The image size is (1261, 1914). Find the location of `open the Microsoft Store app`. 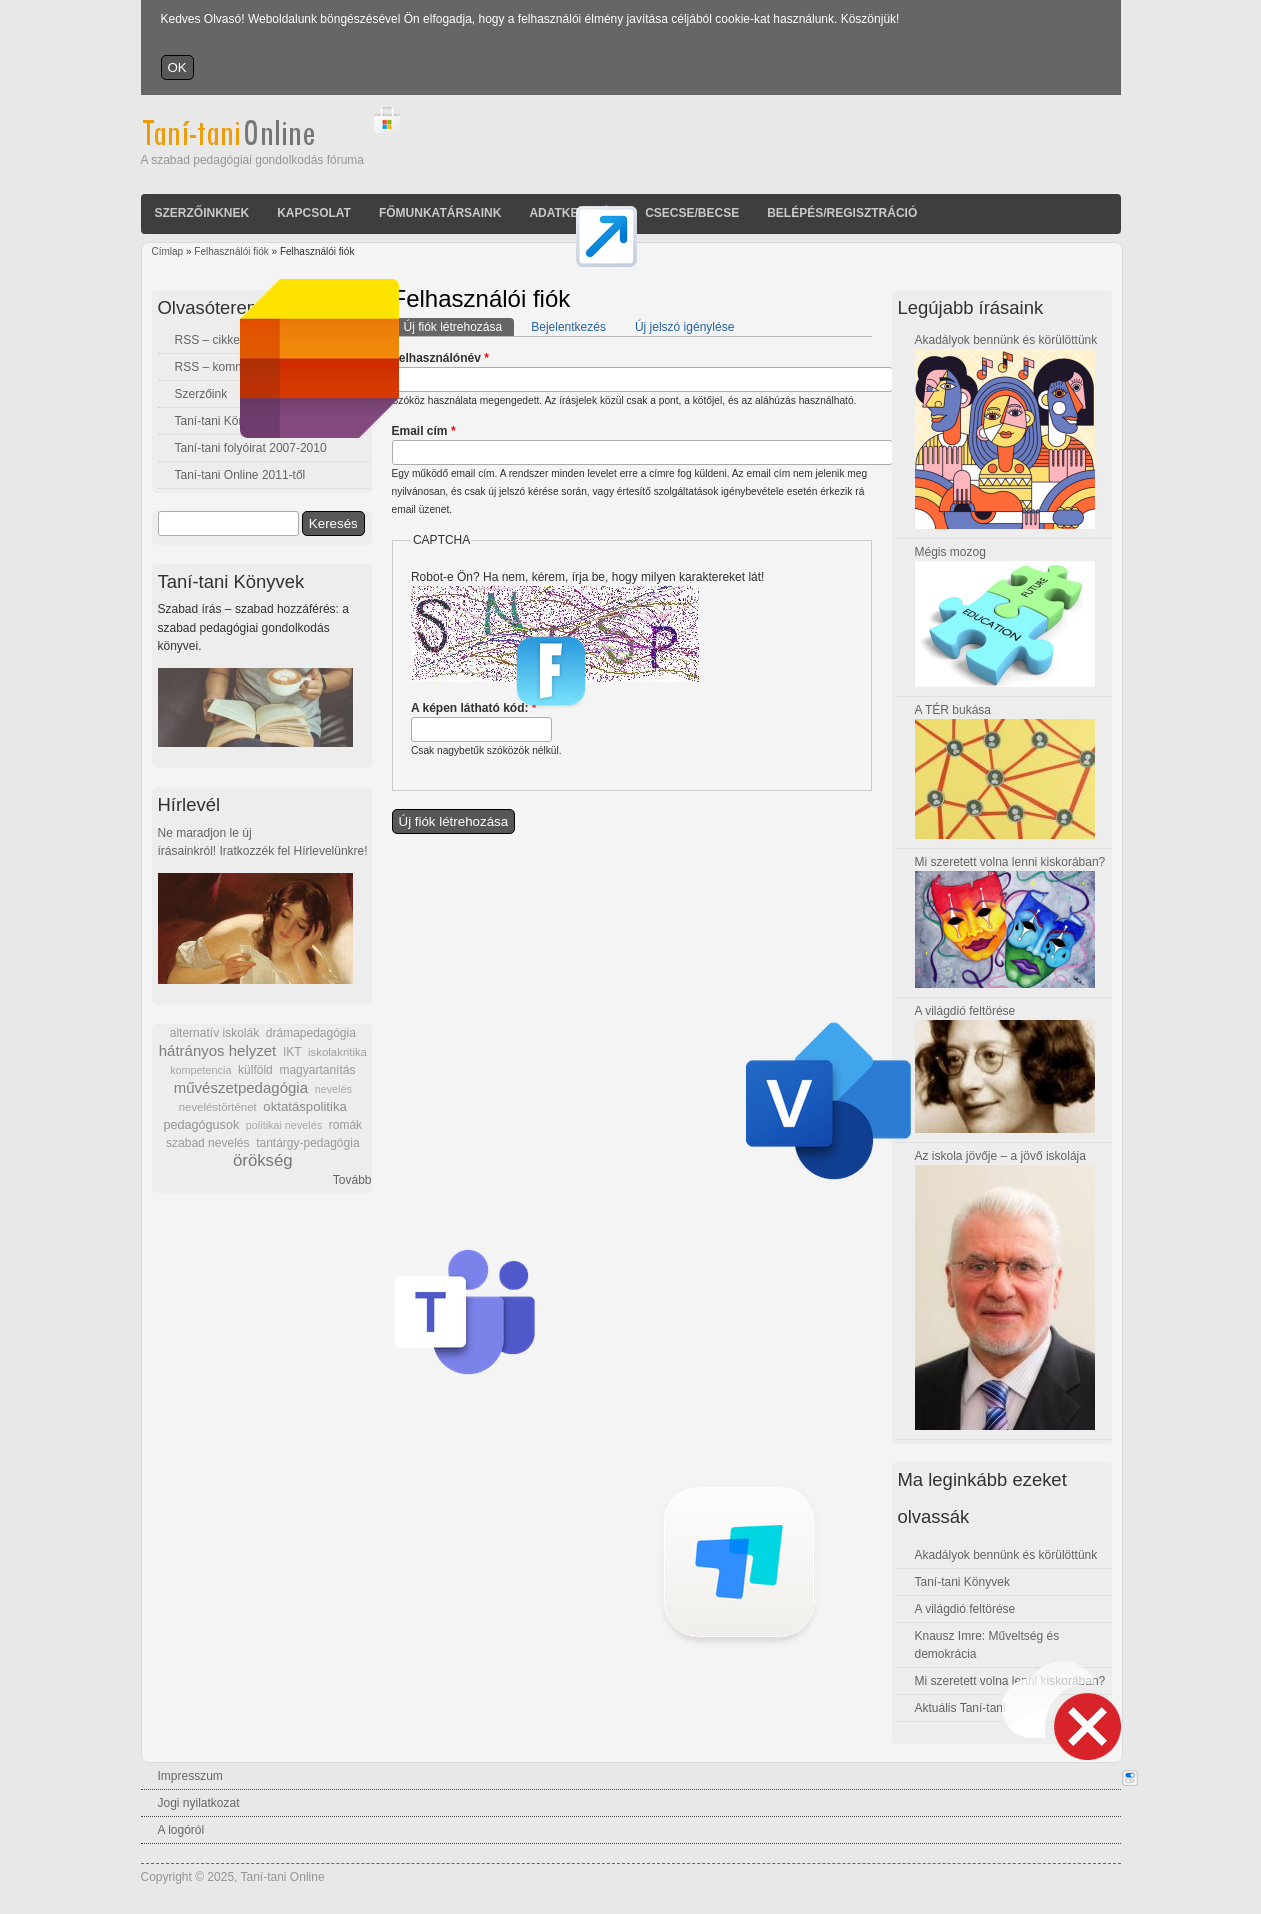

open the Microsoft Store app is located at coordinates (387, 120).